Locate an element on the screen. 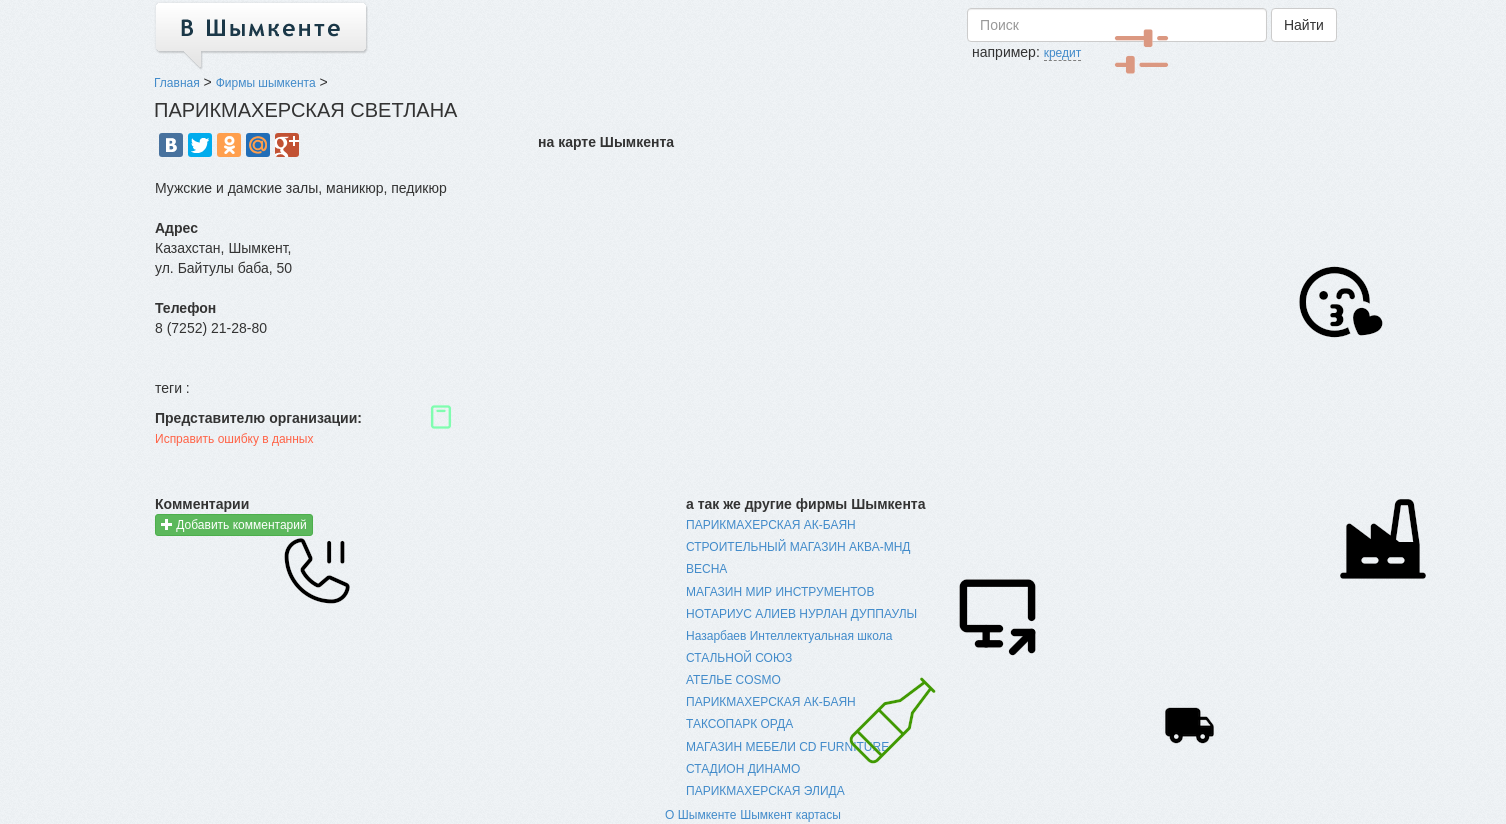 The width and height of the screenshot is (1506, 824). adjust settings or preferences is located at coordinates (1141, 51).